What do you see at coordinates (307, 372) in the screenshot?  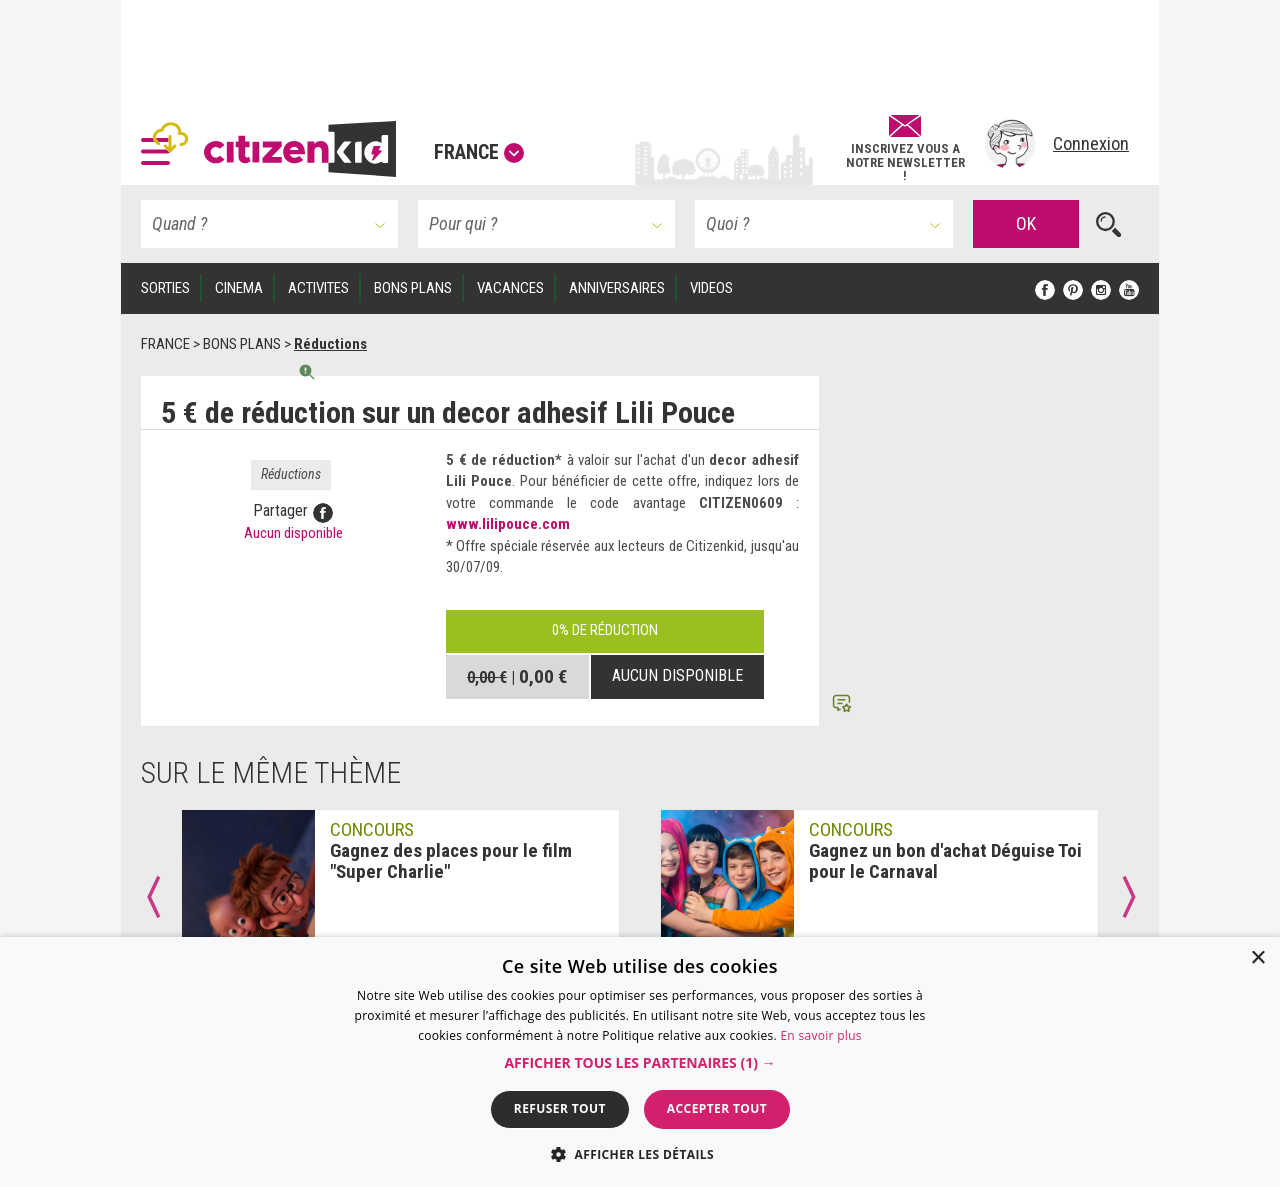 I see `search error or warning` at bounding box center [307, 372].